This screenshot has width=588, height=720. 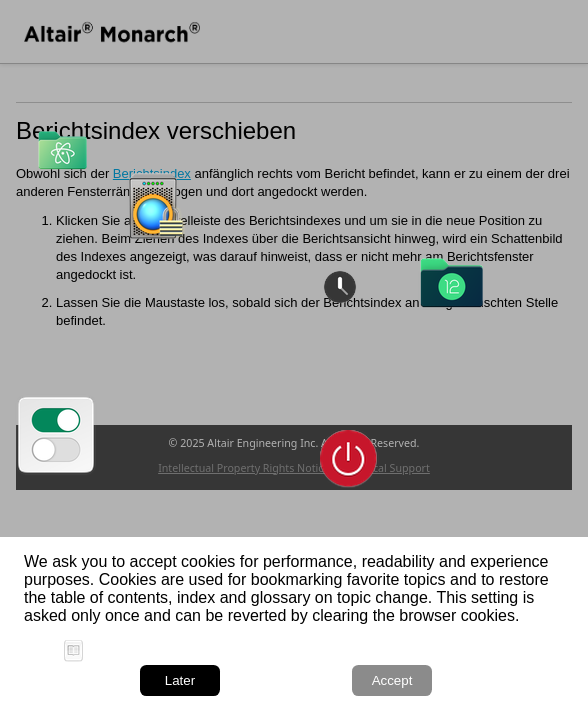 What do you see at coordinates (451, 284) in the screenshot?
I see `open android 12 system files folder` at bounding box center [451, 284].